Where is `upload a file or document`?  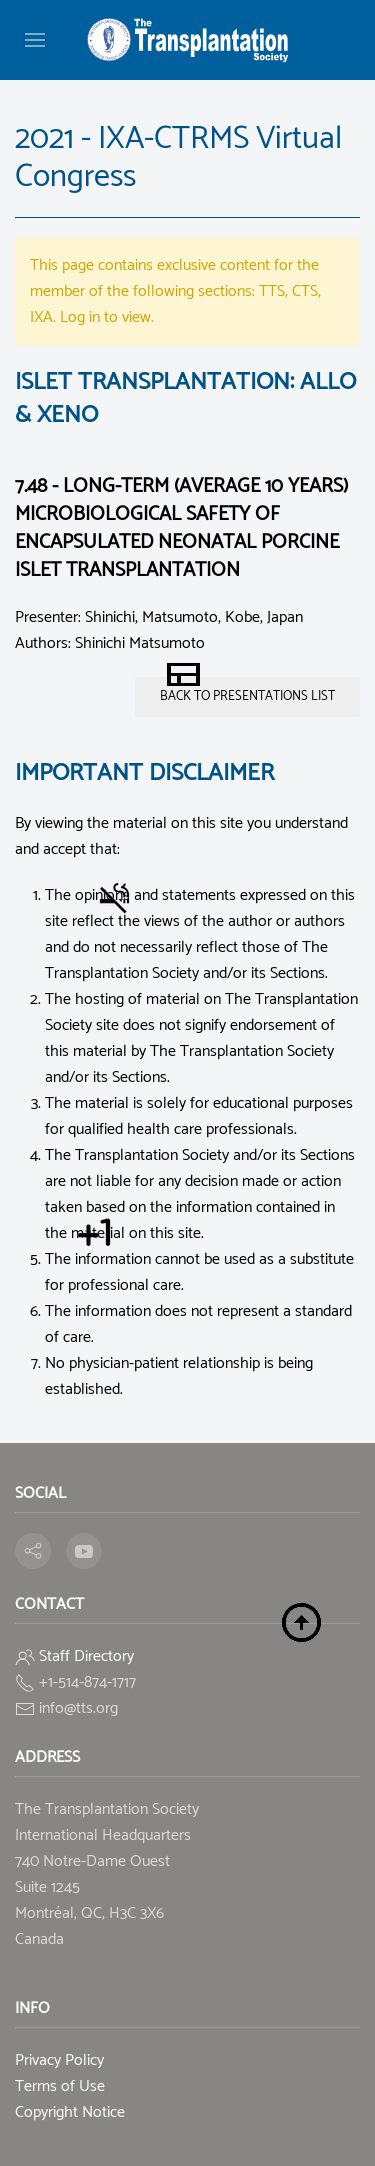
upload a file or document is located at coordinates (301, 1622).